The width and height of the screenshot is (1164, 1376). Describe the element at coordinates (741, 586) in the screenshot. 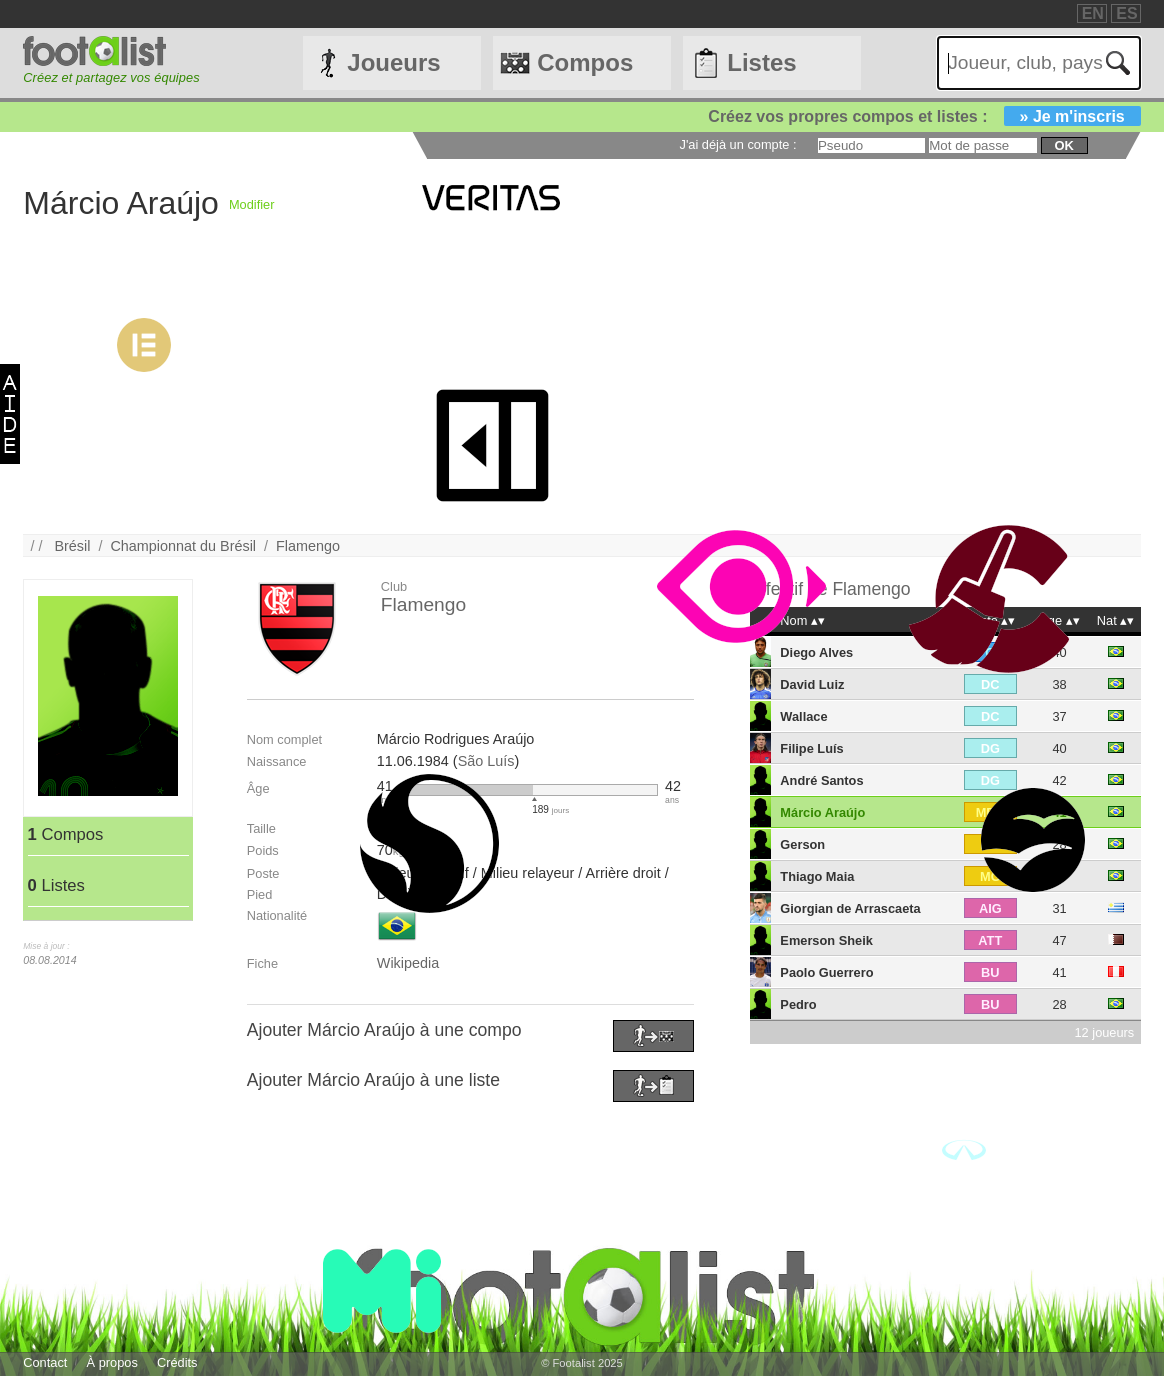

I see `Milvus vector database logo` at that location.